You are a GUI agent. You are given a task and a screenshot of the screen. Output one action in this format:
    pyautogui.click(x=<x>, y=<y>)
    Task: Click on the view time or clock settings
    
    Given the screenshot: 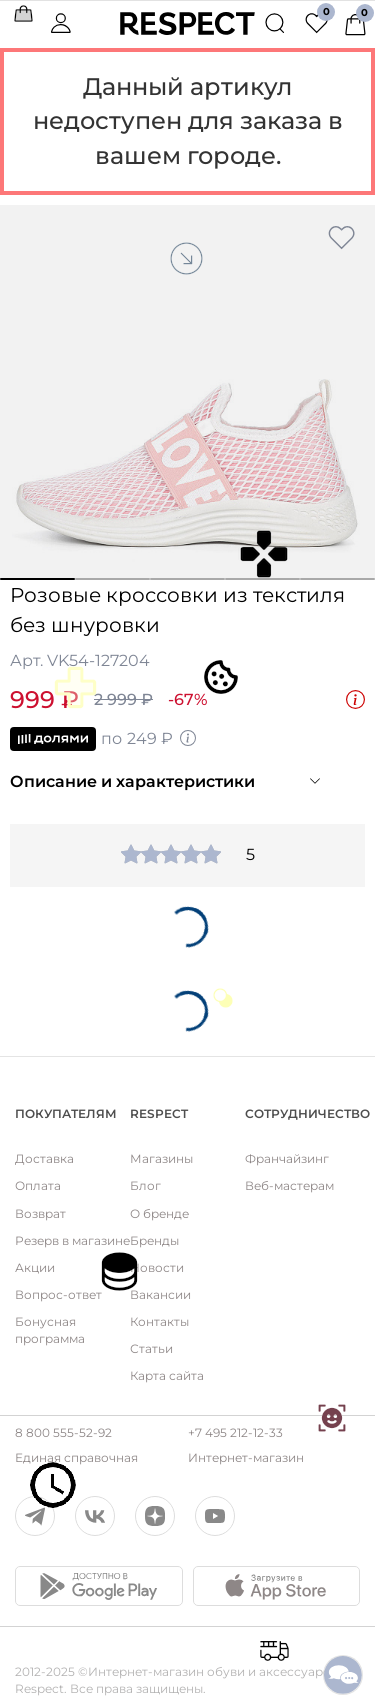 What is the action you would take?
    pyautogui.click(x=53, y=1485)
    